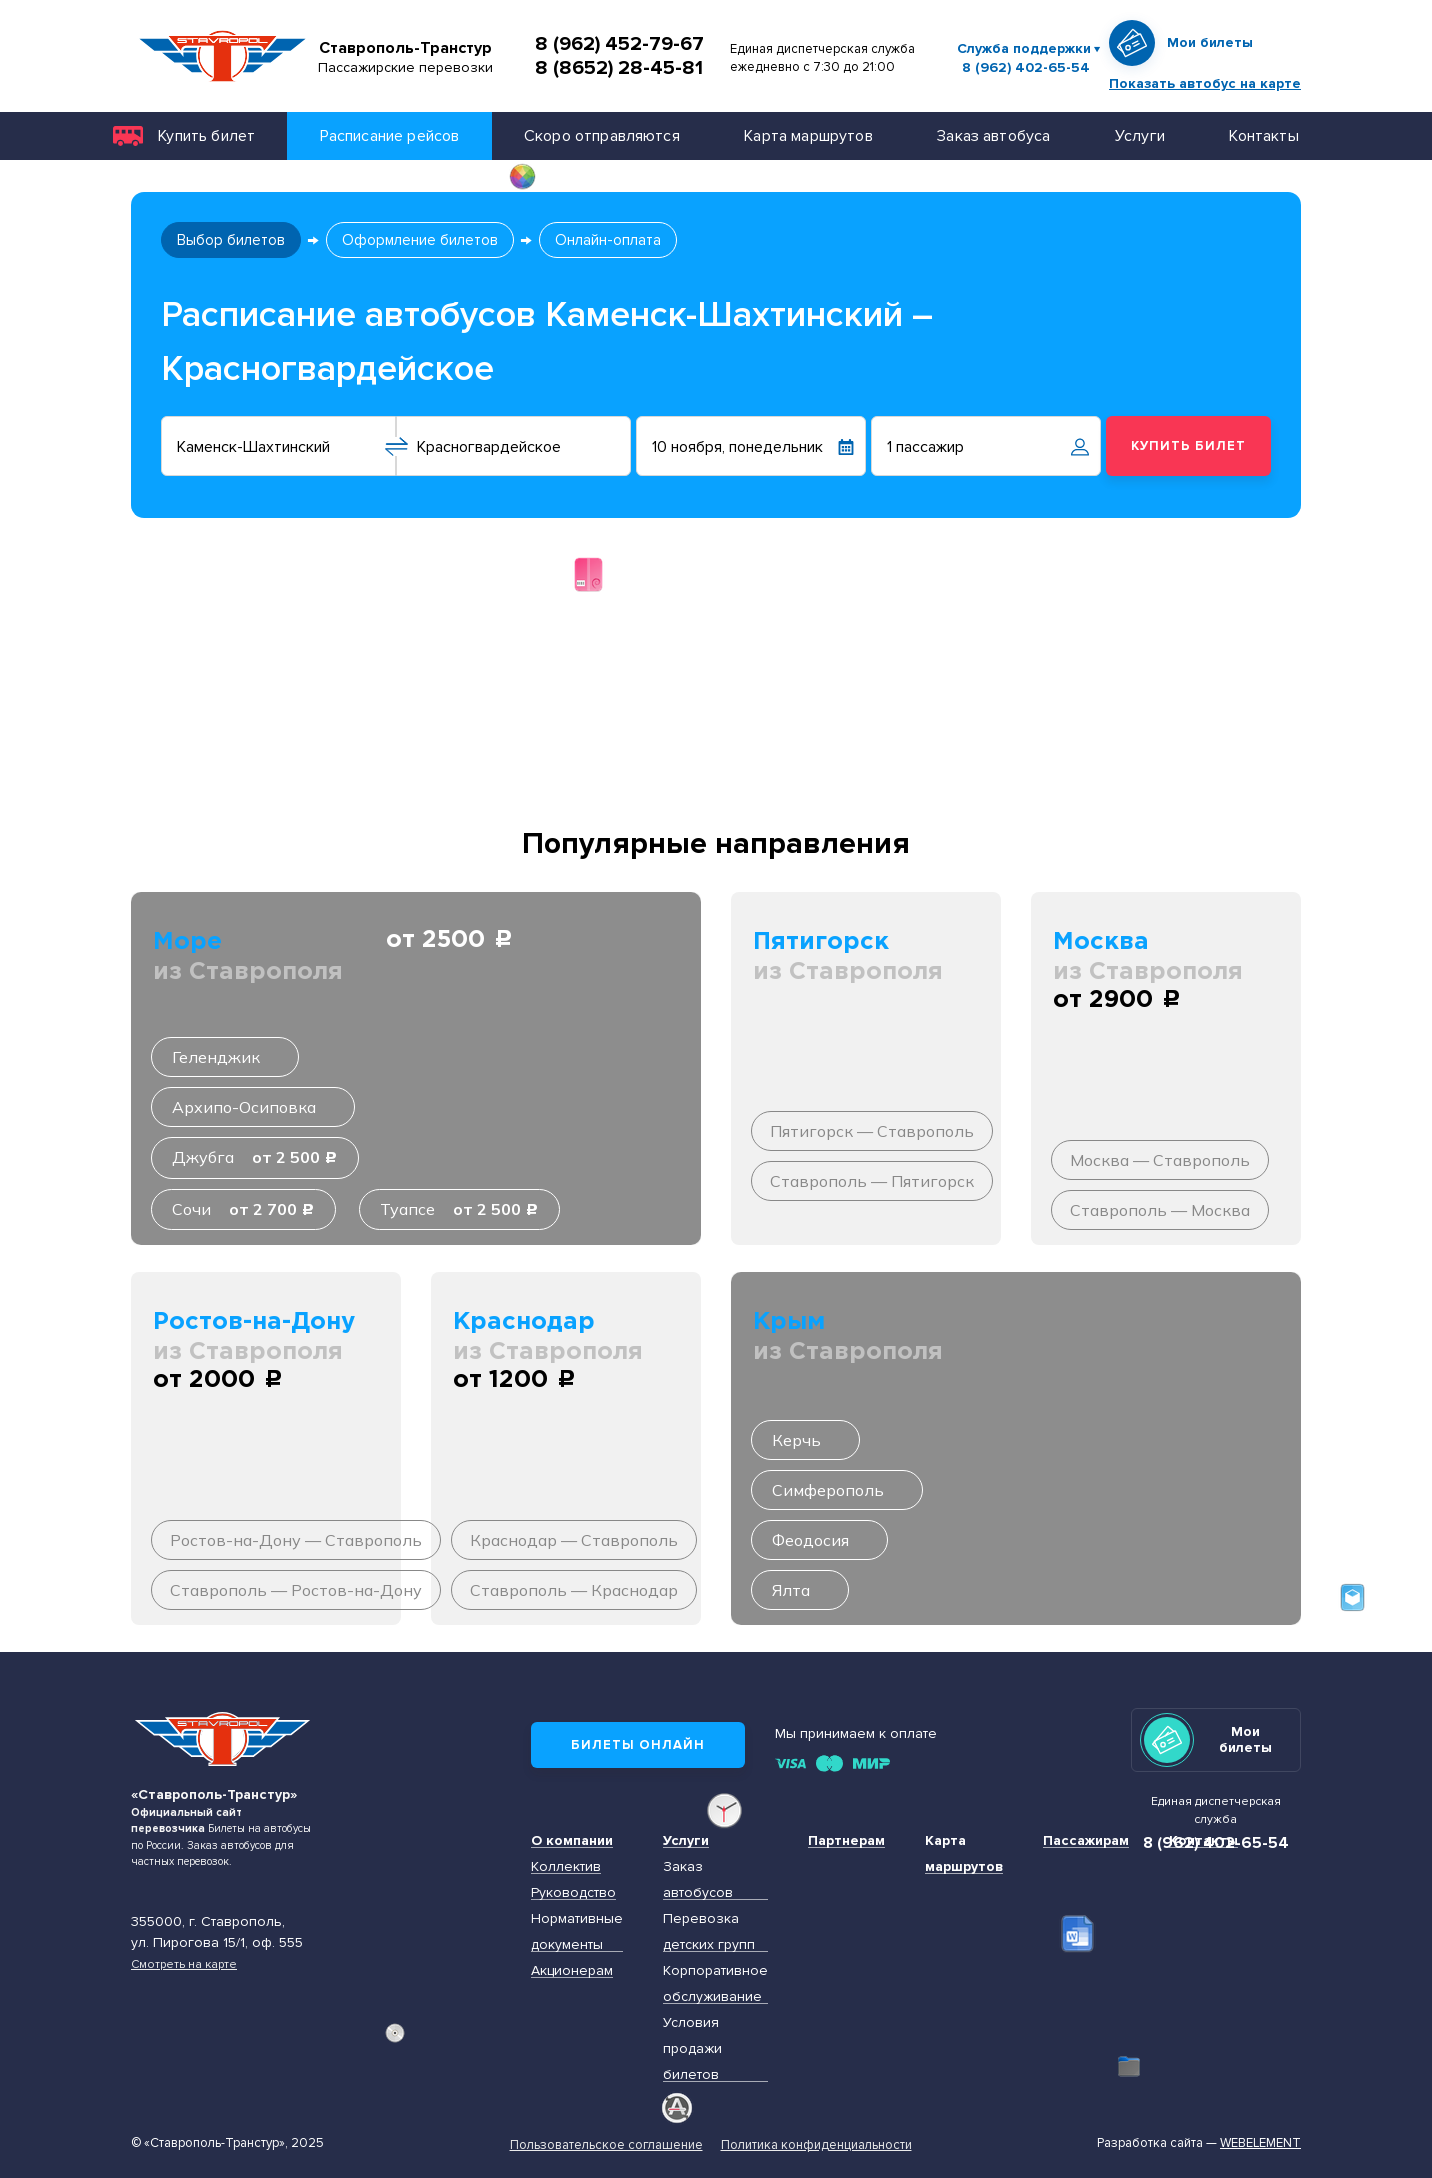  I want to click on debian software package file, so click(588, 574).